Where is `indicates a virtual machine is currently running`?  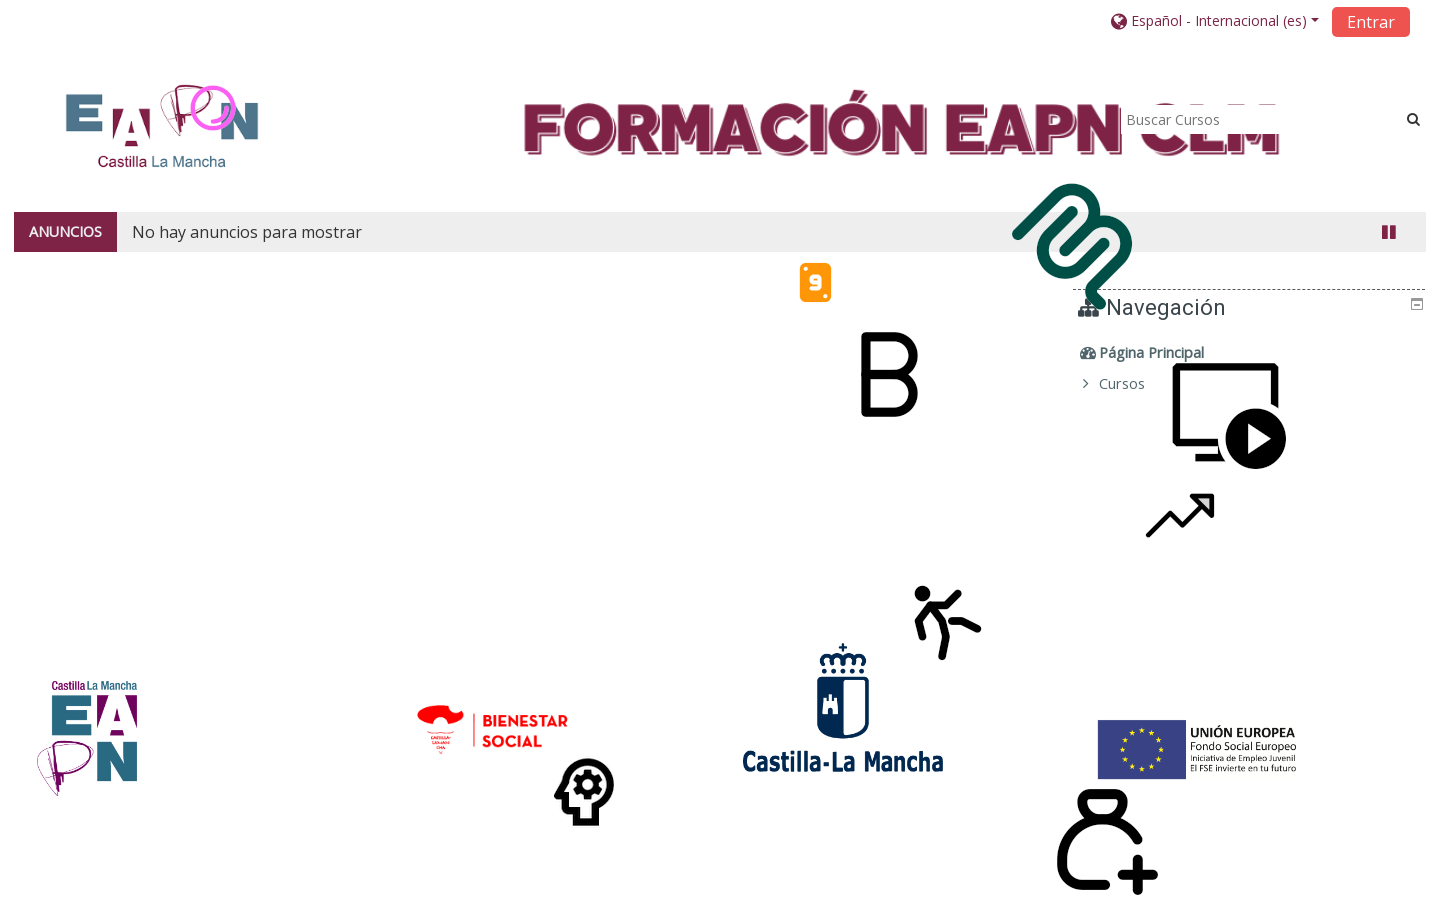
indicates a virtual machine is currently running is located at coordinates (1225, 408).